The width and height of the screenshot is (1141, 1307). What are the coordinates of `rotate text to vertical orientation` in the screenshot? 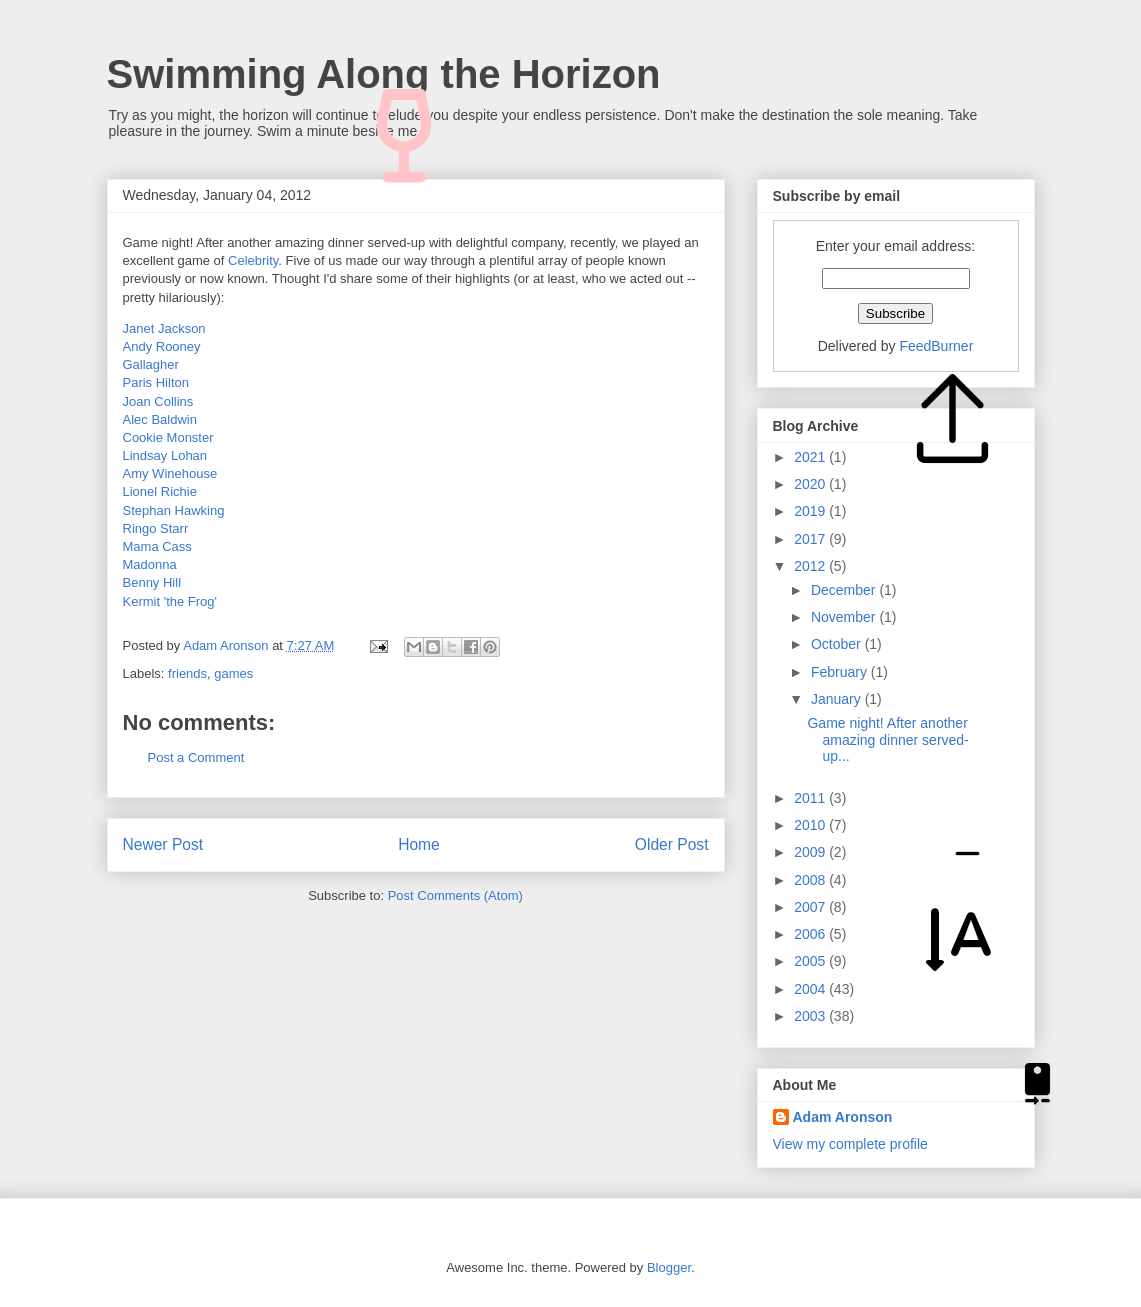 It's located at (959, 940).